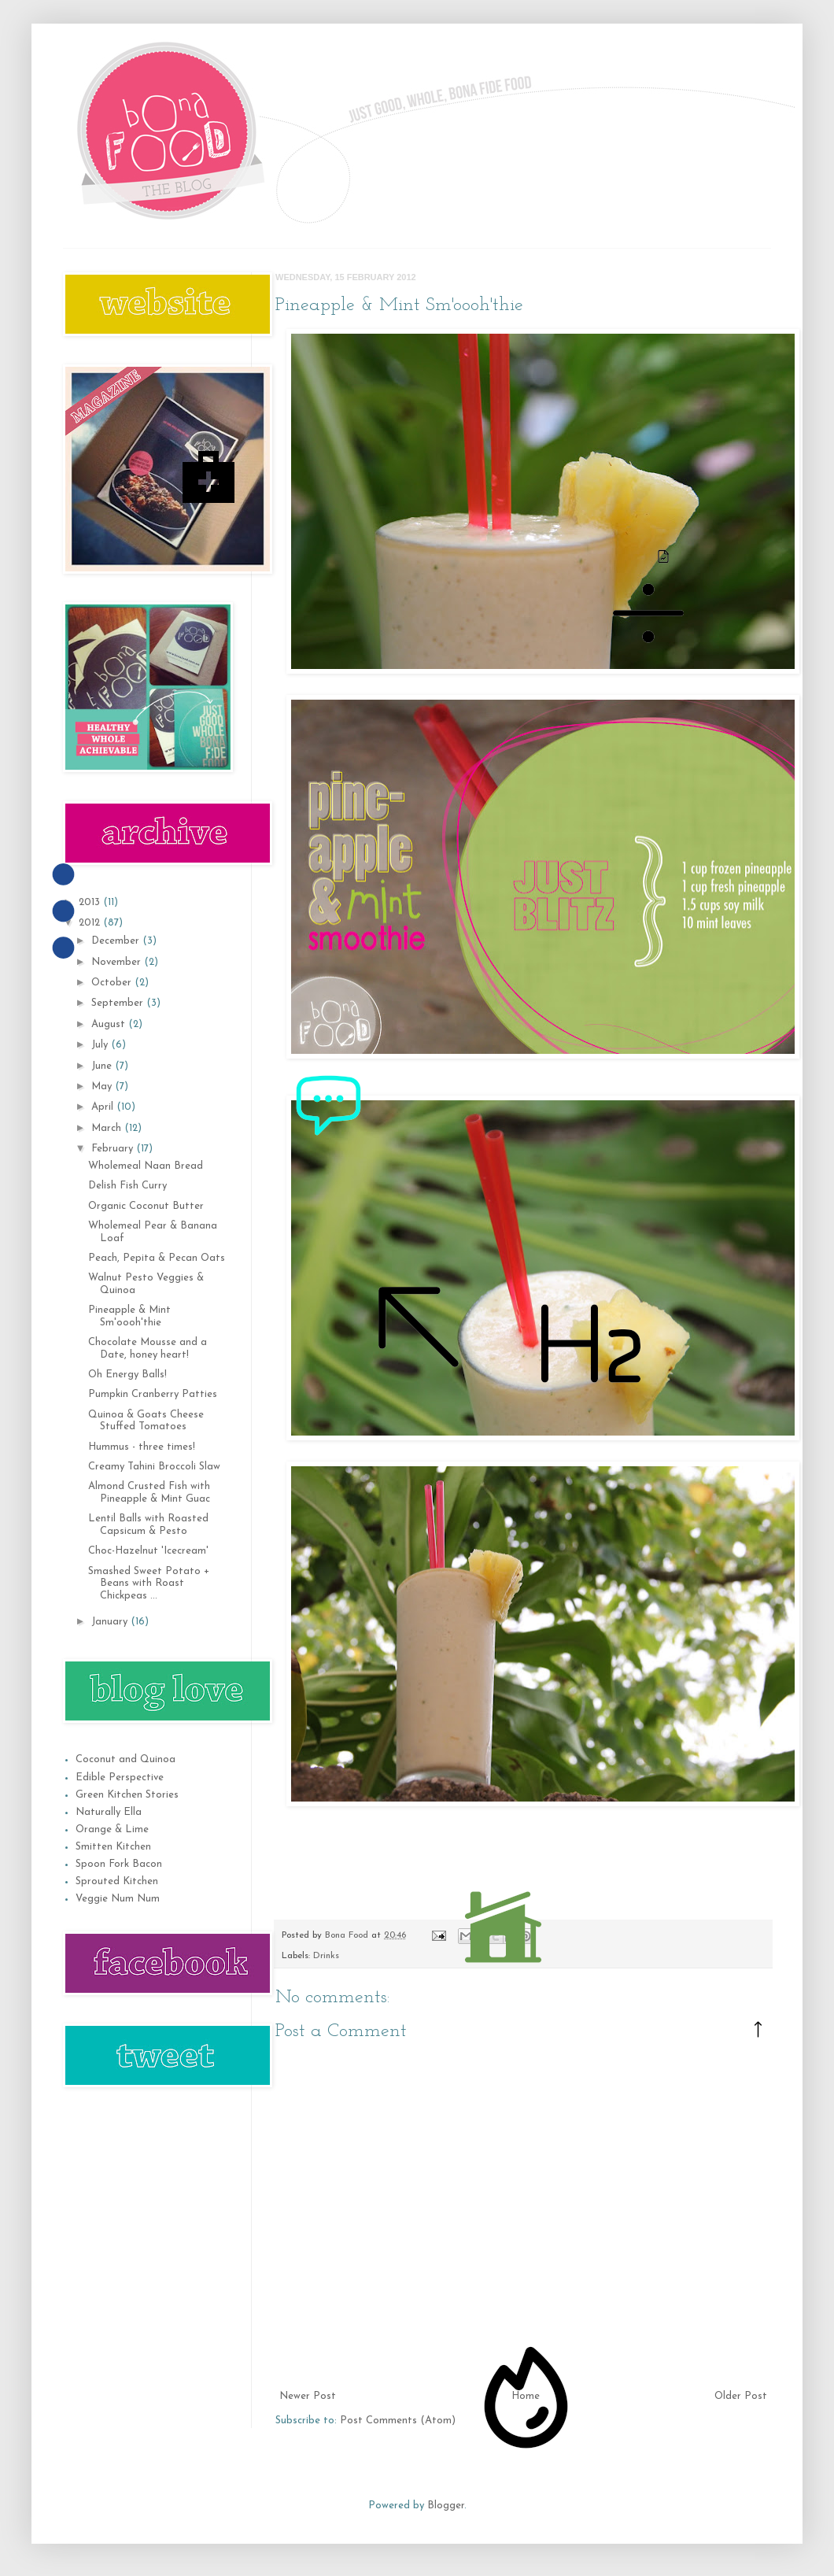  What do you see at coordinates (503, 1927) in the screenshot?
I see `navigate to home screen` at bounding box center [503, 1927].